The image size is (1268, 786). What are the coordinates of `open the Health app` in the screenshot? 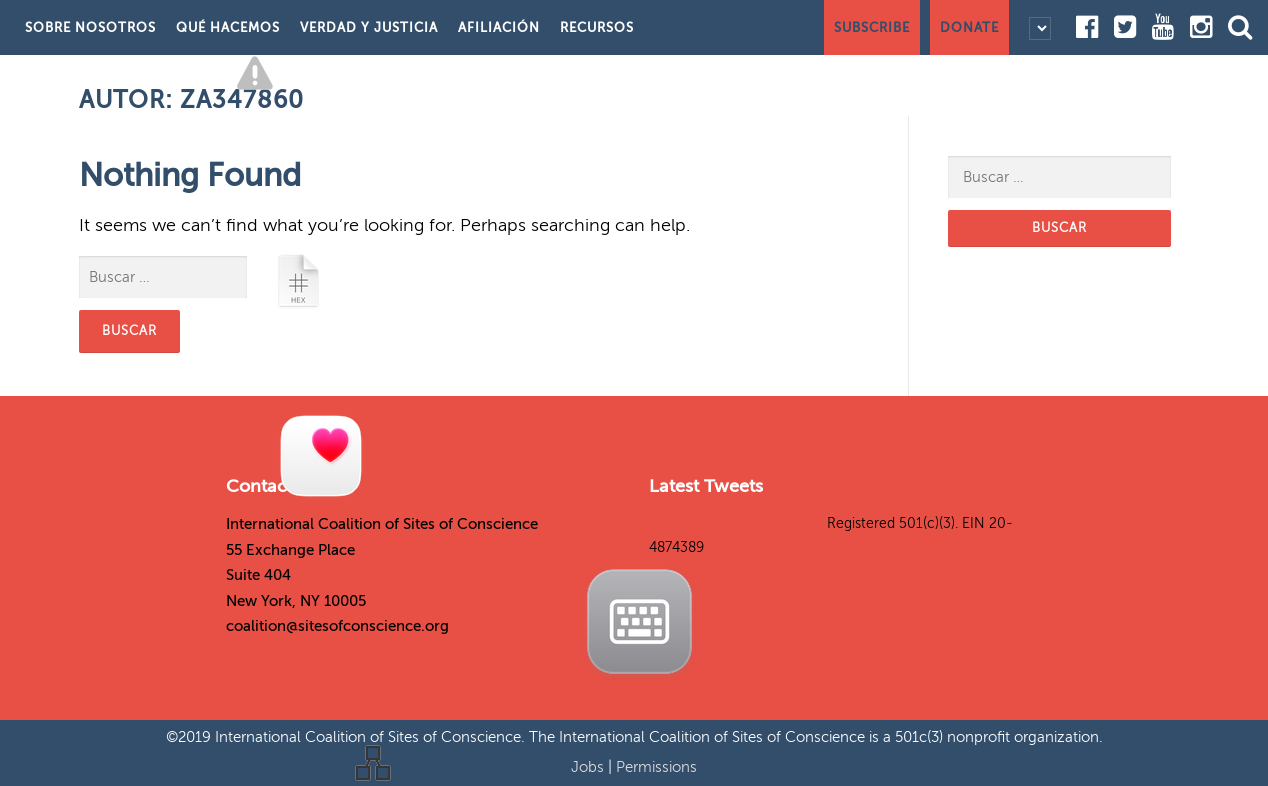 It's located at (321, 456).